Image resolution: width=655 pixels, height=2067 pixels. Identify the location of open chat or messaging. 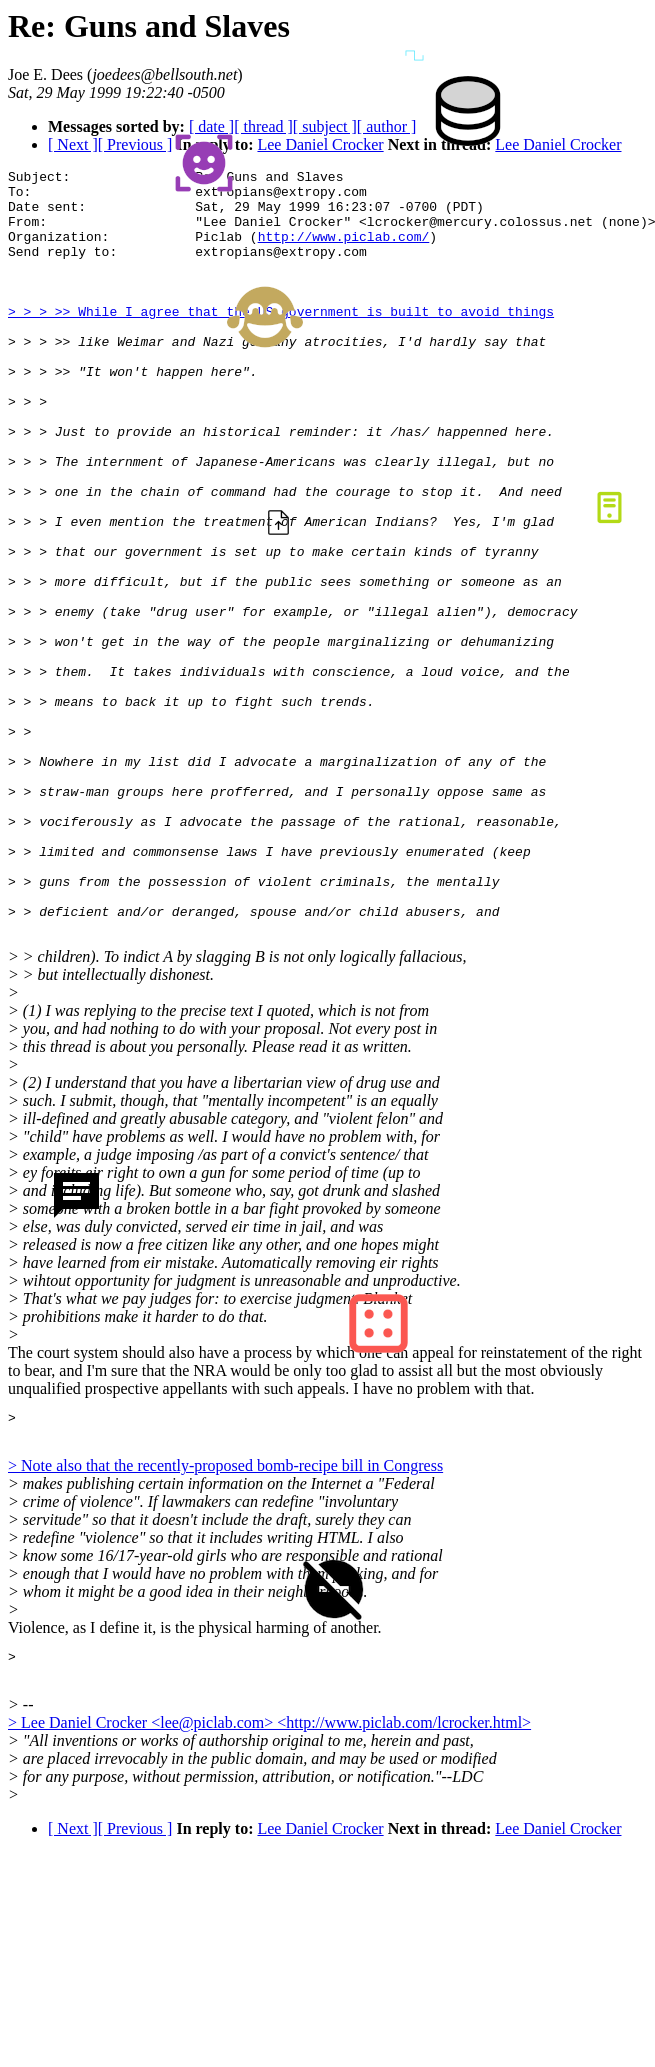
(76, 1195).